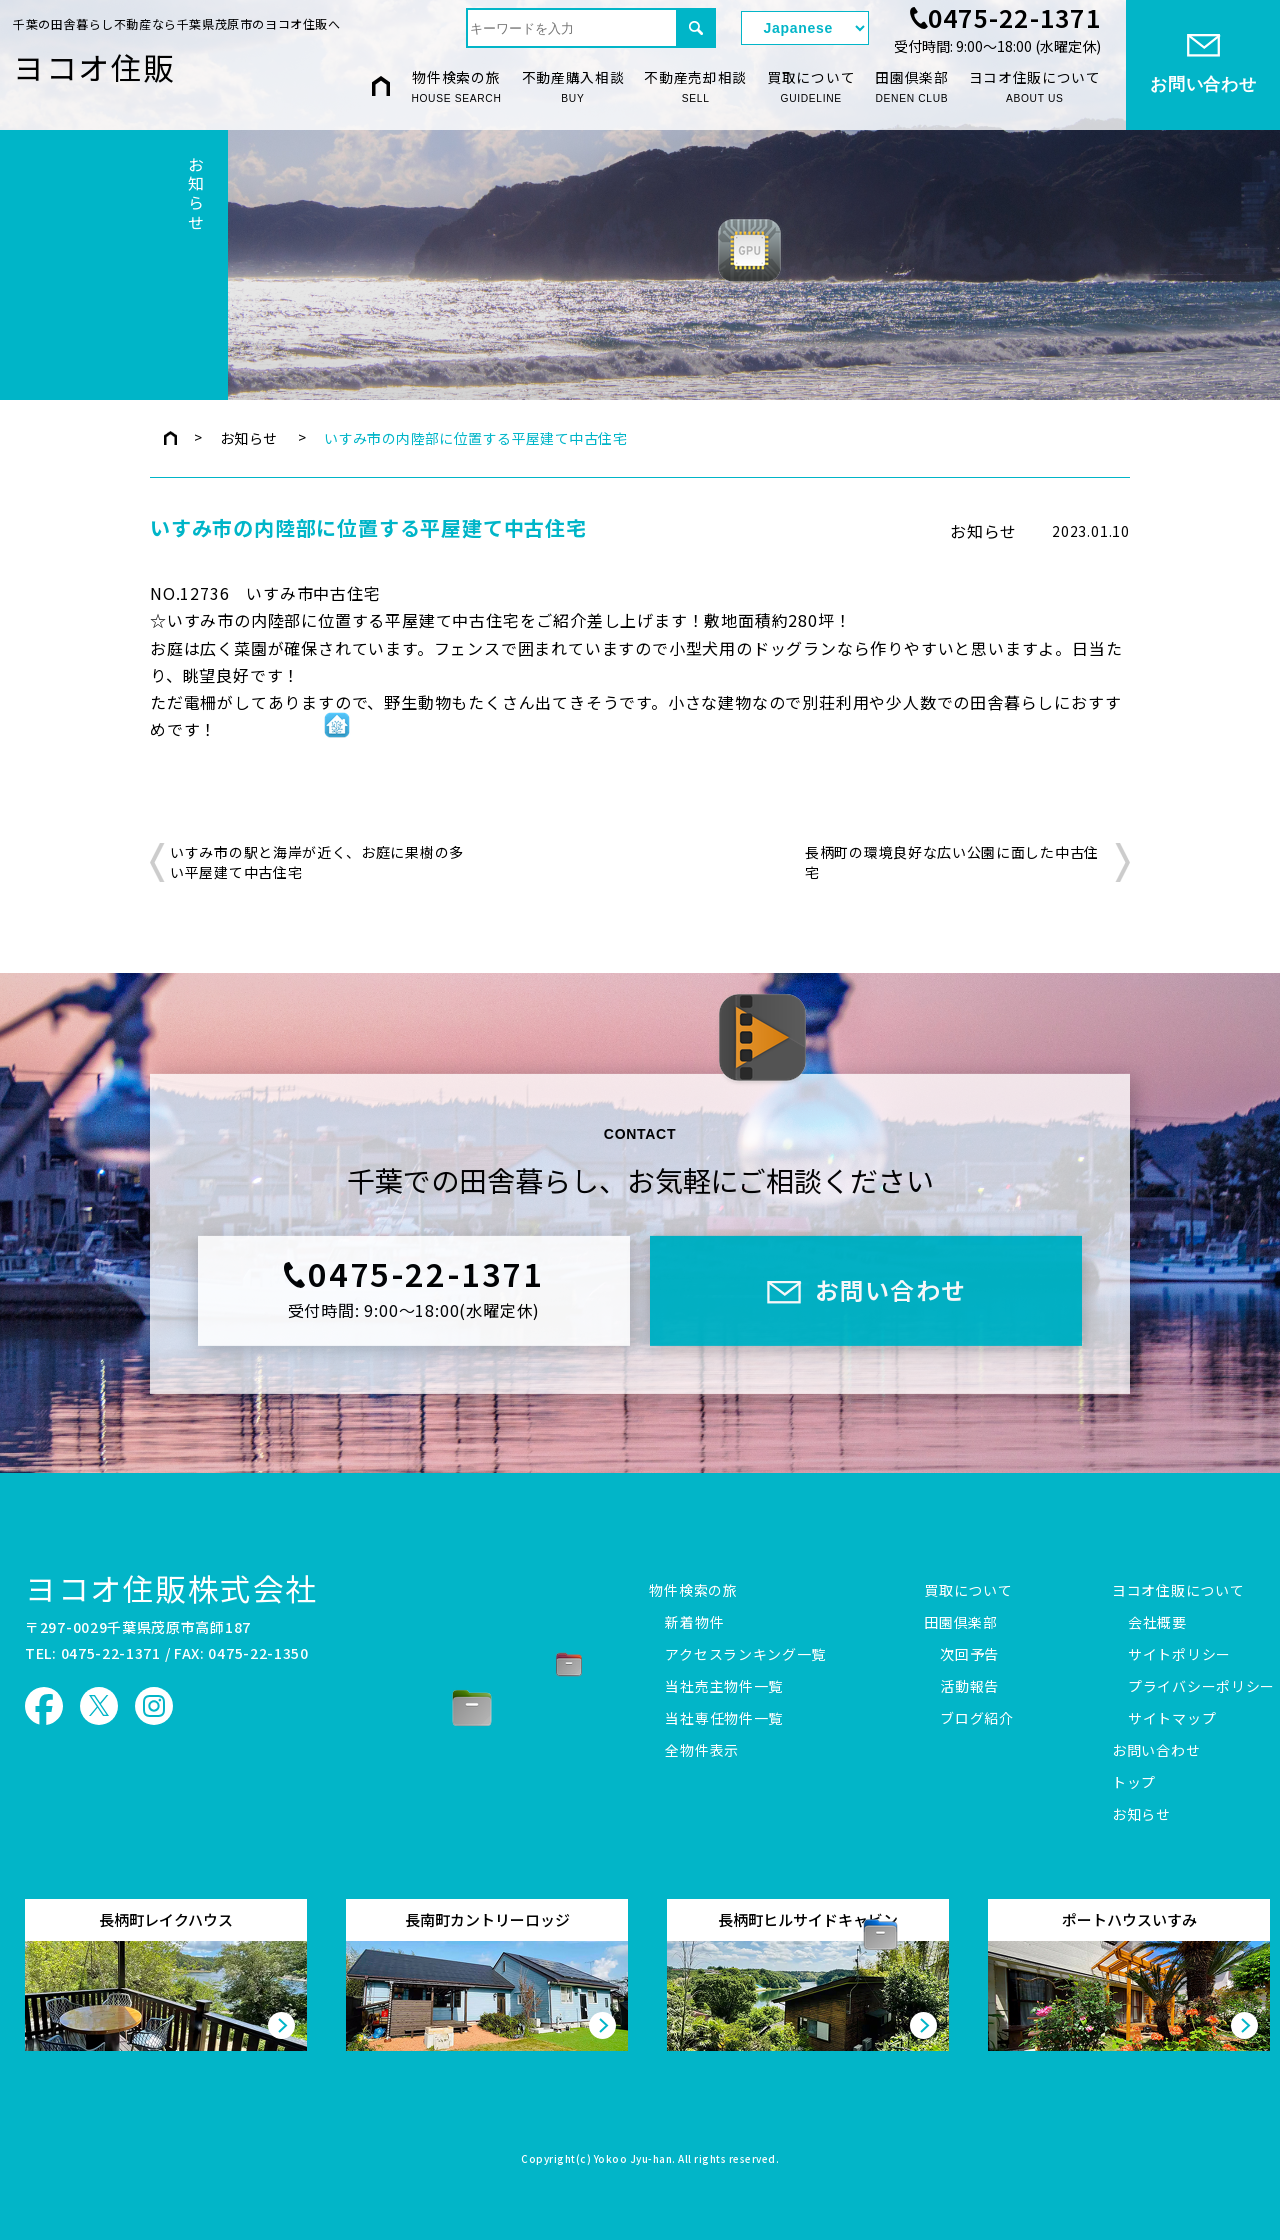 The image size is (1280, 2240). I want to click on open the file manager app, so click(472, 1708).